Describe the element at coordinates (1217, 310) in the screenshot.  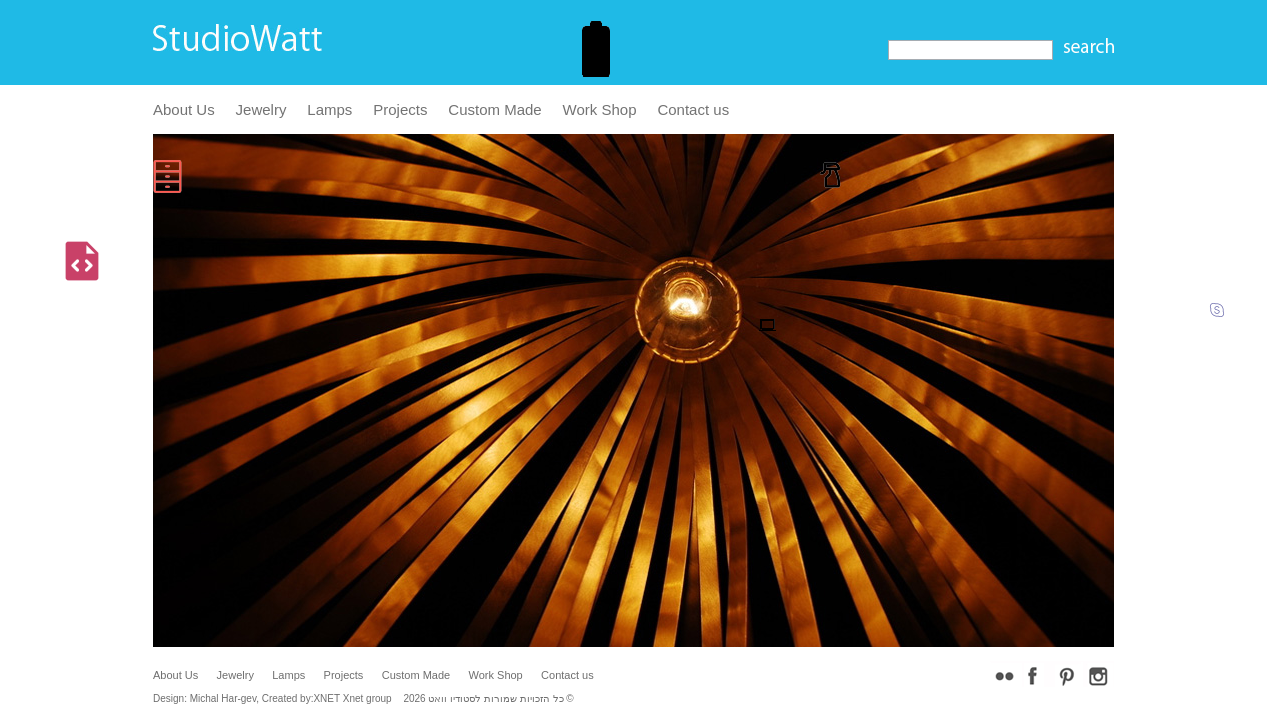
I see `open skype app` at that location.